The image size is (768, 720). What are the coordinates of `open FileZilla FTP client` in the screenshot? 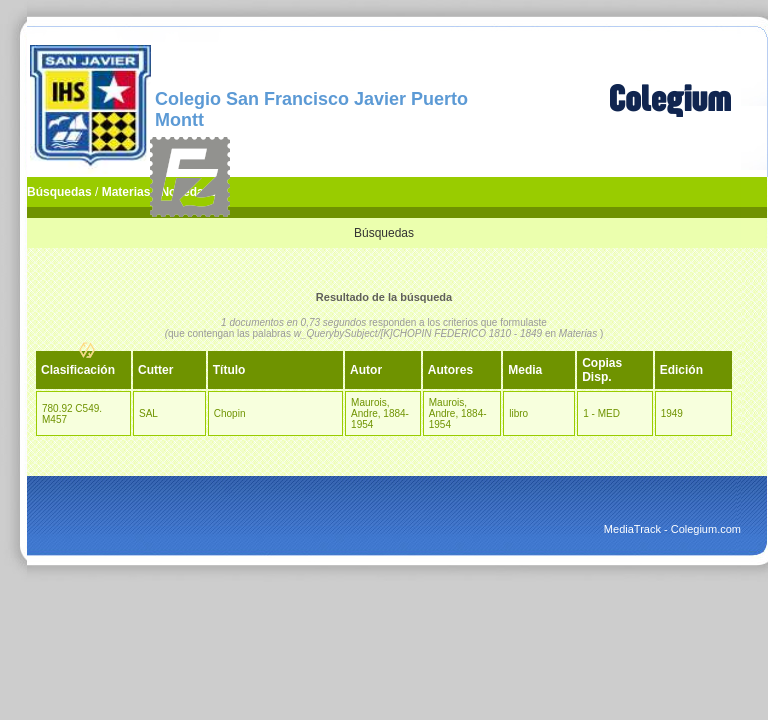 It's located at (190, 177).